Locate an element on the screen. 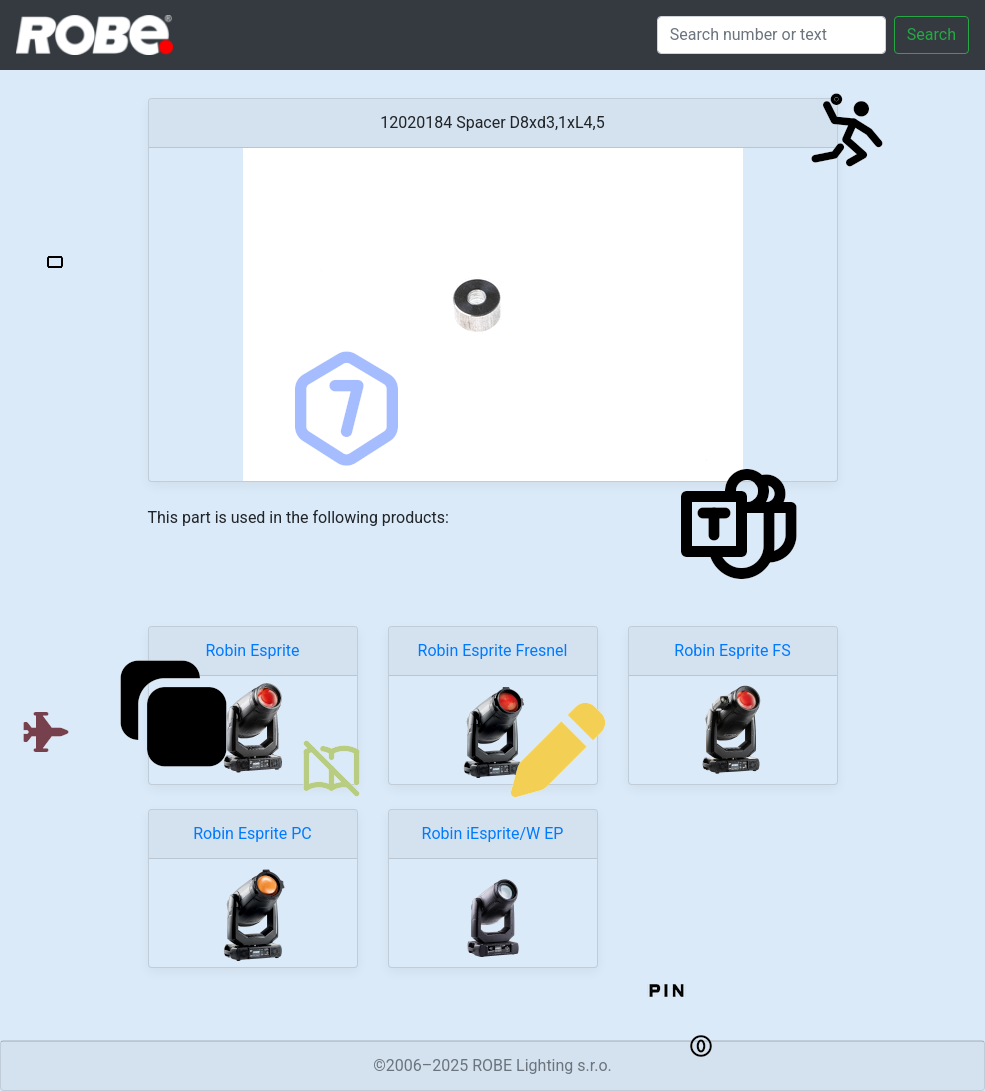 This screenshot has height=1091, width=985. enter PIN code for parental controls is located at coordinates (666, 990).